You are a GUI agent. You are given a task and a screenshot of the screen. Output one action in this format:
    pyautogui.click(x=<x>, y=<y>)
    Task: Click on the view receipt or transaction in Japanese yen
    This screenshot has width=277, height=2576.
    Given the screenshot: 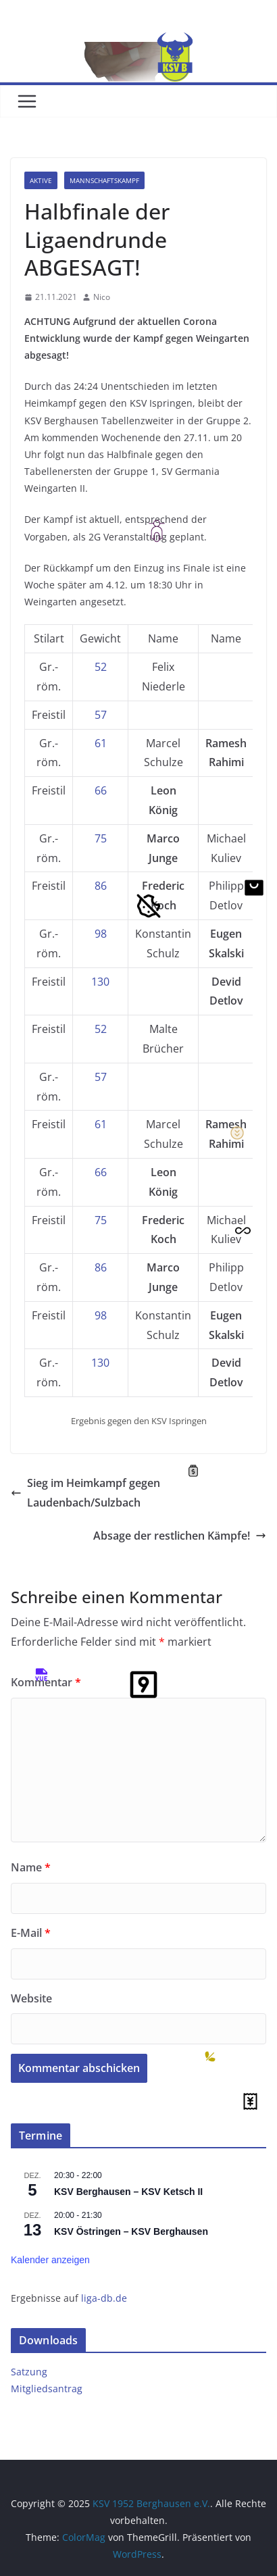 What is the action you would take?
    pyautogui.click(x=250, y=2101)
    